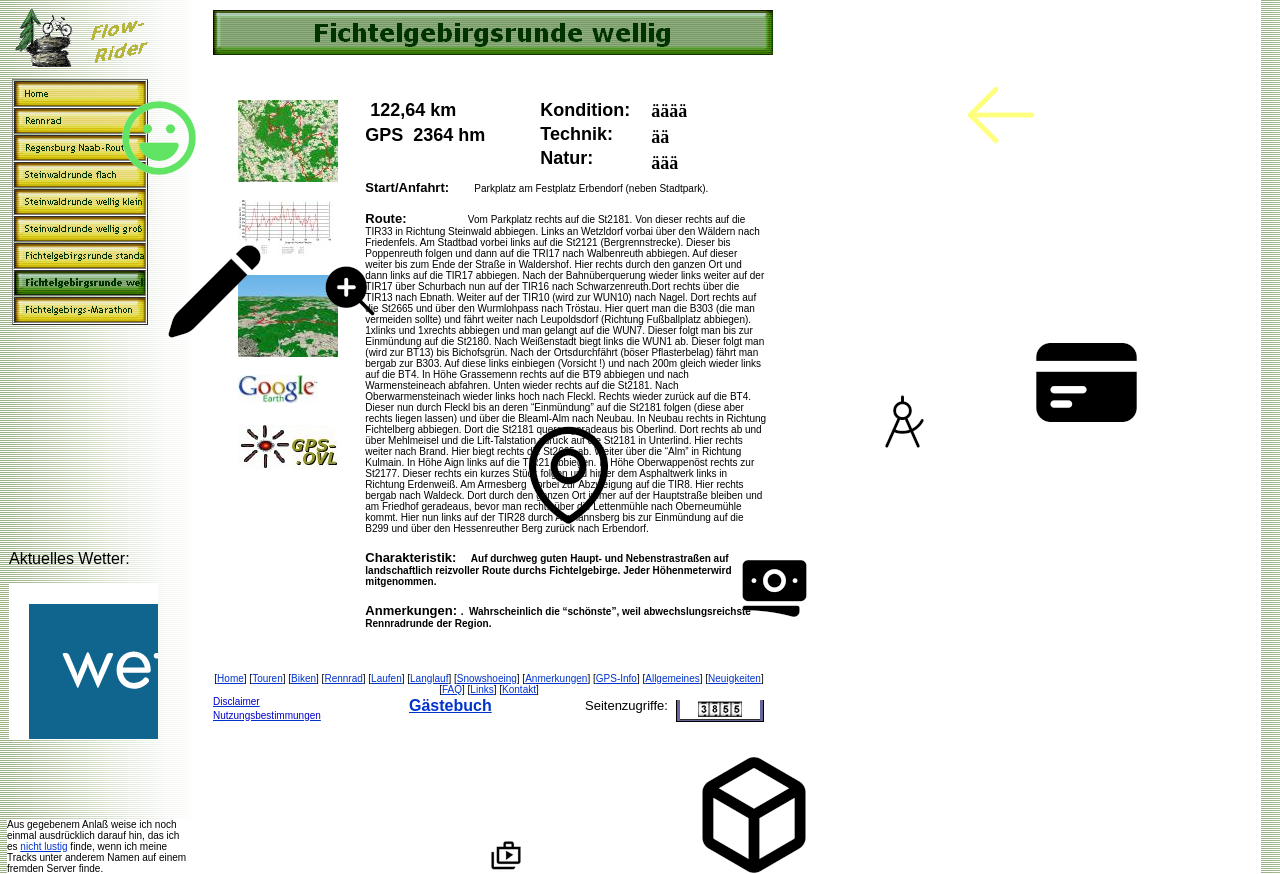 This screenshot has height=874, width=1280. What do you see at coordinates (754, 815) in the screenshot?
I see `view package or dependency details` at bounding box center [754, 815].